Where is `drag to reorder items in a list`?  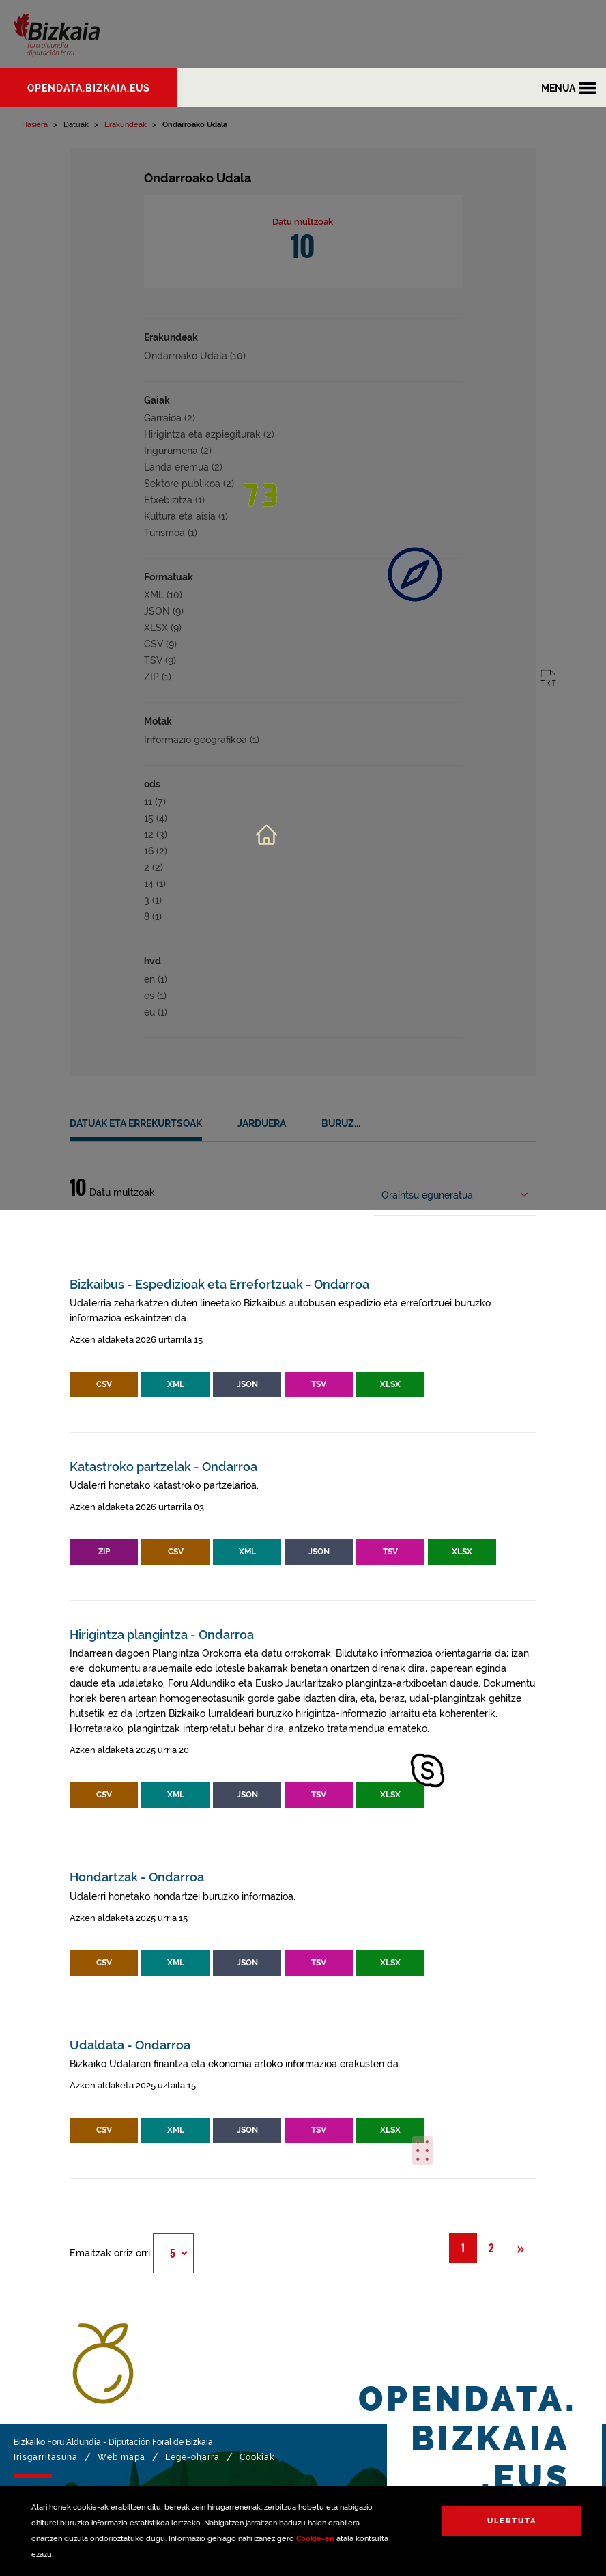
drag to reorder items in a list is located at coordinates (422, 2151).